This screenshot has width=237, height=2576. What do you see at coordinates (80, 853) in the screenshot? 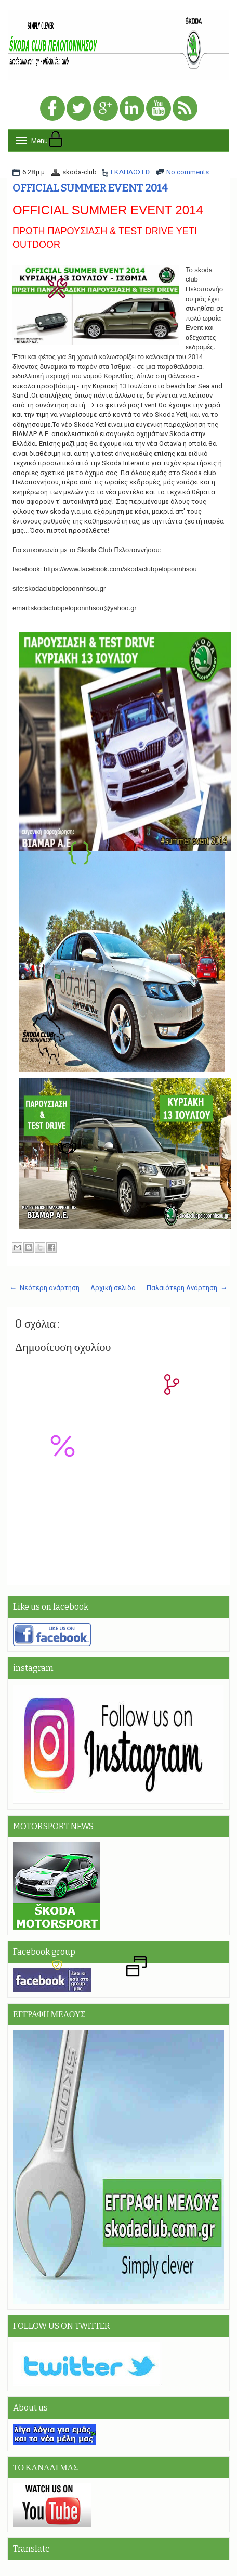
I see `indicates a namespace or module in code` at bounding box center [80, 853].